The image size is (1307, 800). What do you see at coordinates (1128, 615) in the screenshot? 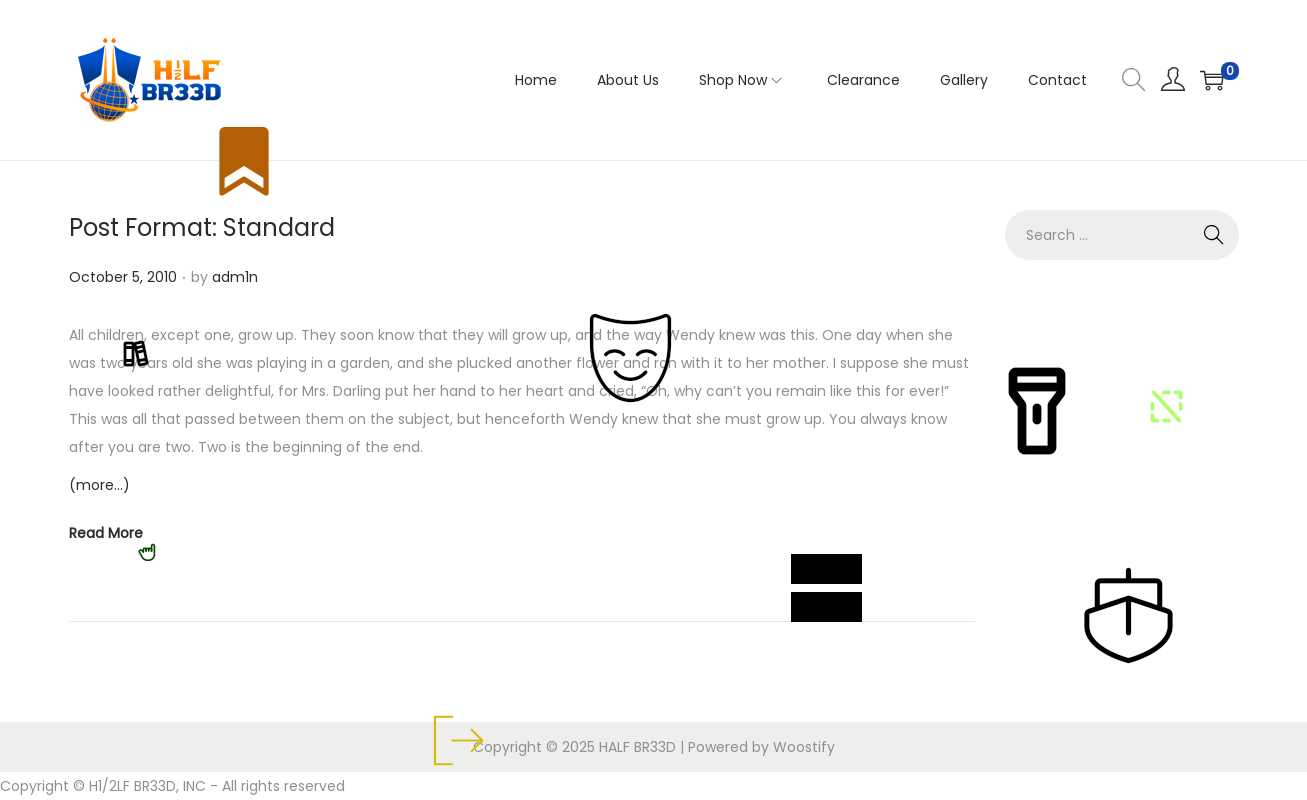
I see `access boat or marine transportation options` at bounding box center [1128, 615].